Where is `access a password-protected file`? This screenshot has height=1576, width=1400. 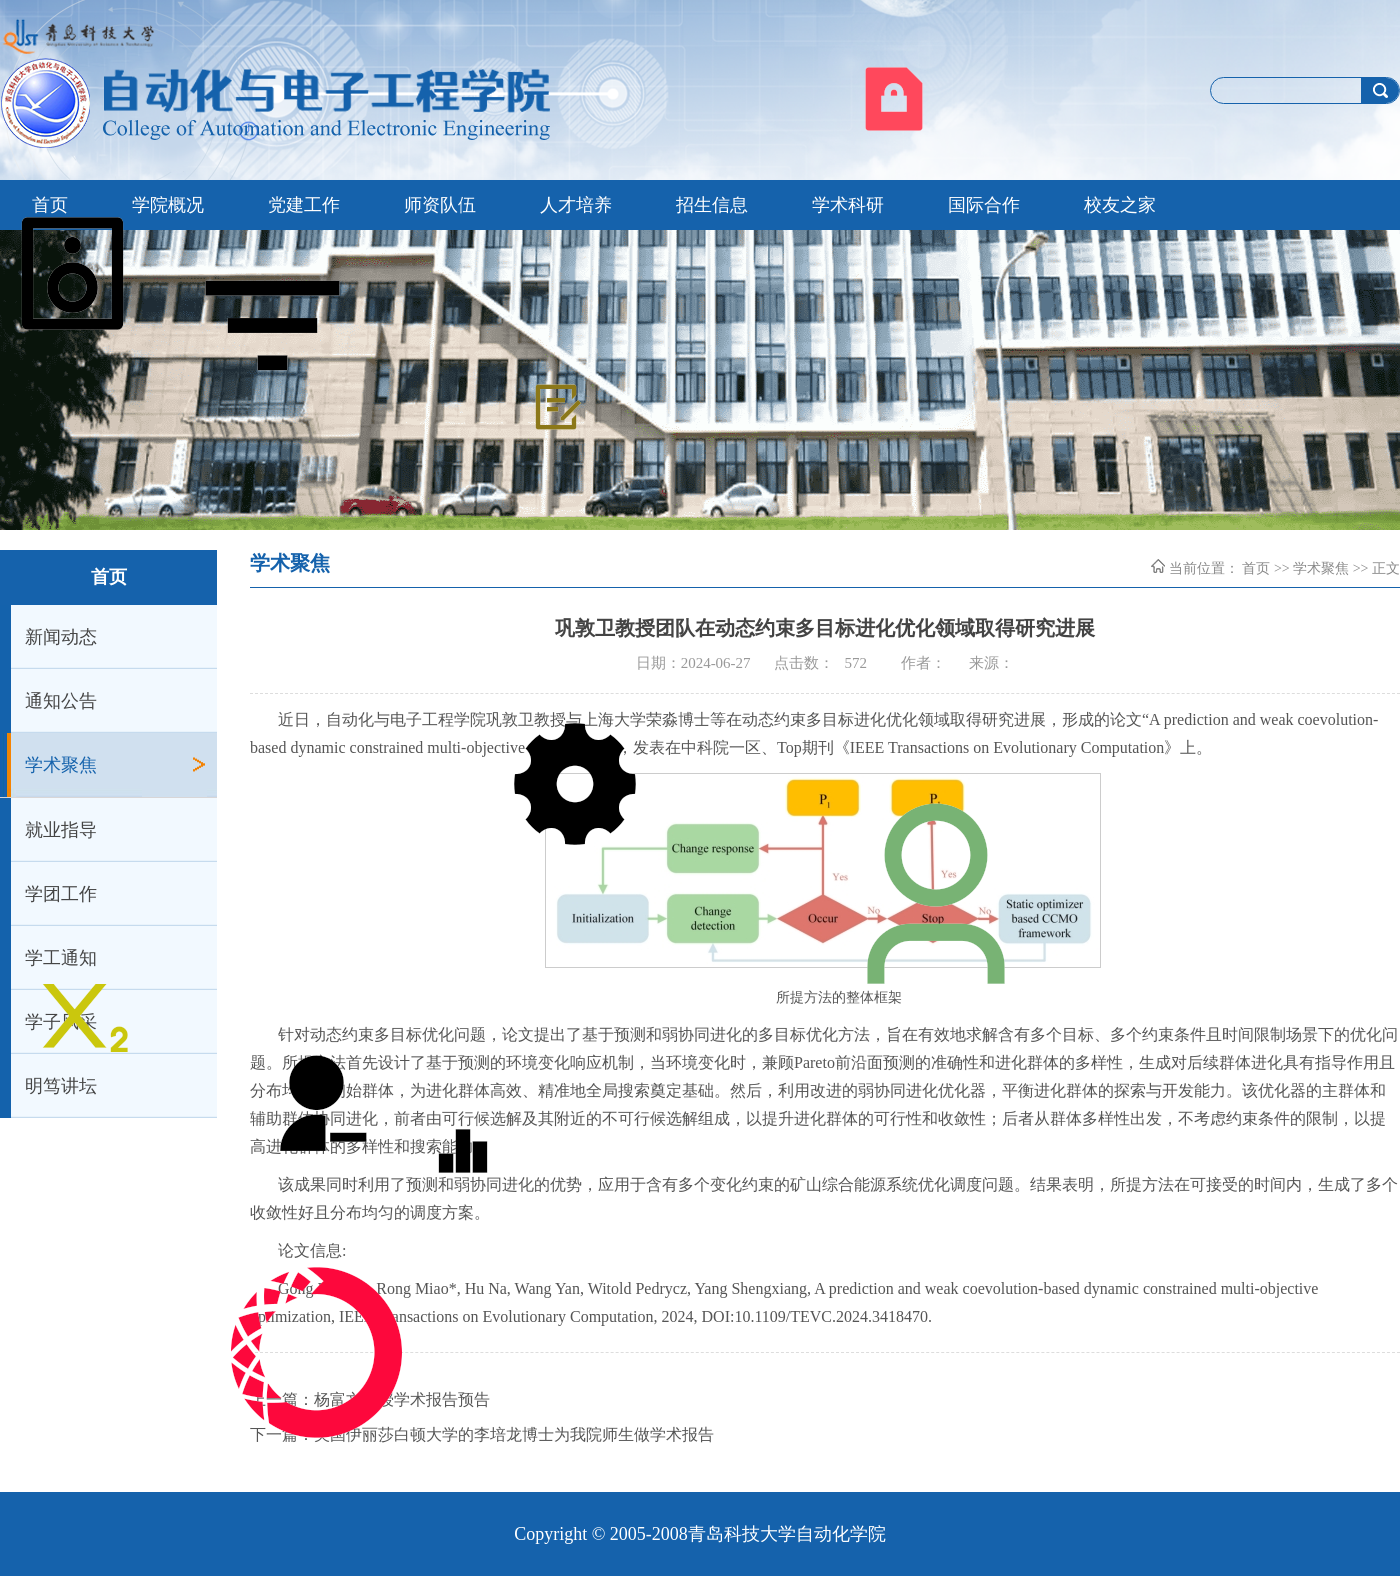 access a password-protected file is located at coordinates (894, 99).